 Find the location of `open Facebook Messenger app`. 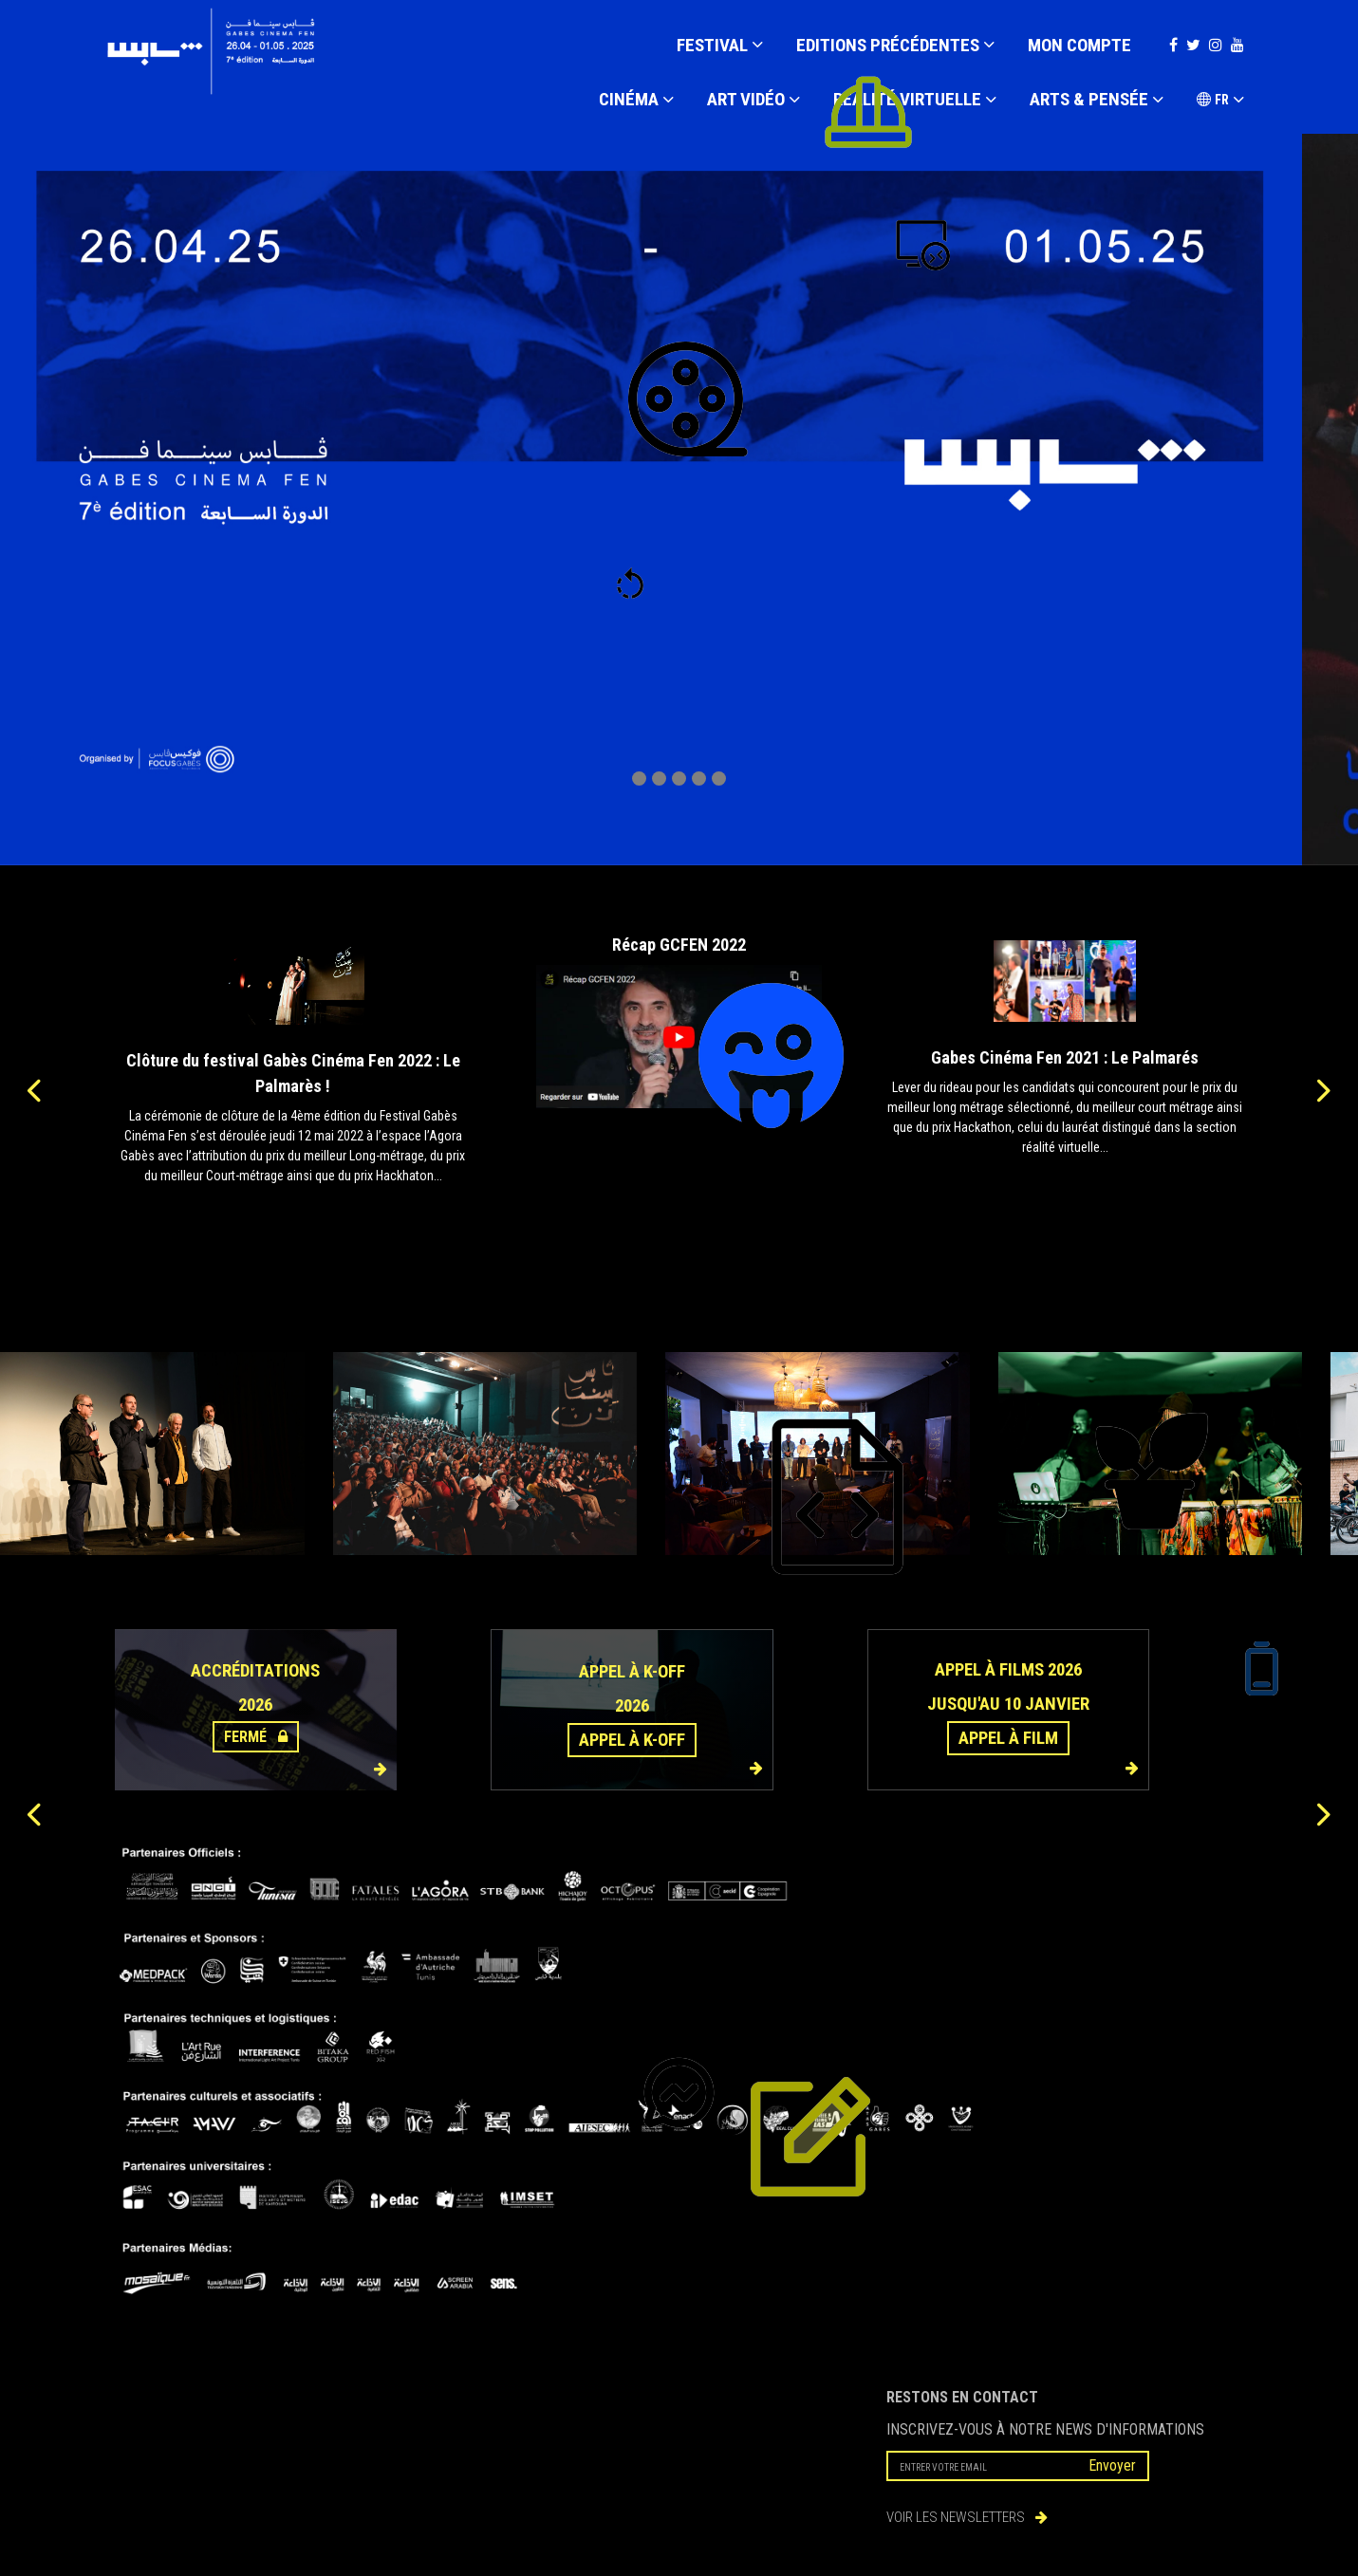

open Facebook Messenger app is located at coordinates (679, 2092).